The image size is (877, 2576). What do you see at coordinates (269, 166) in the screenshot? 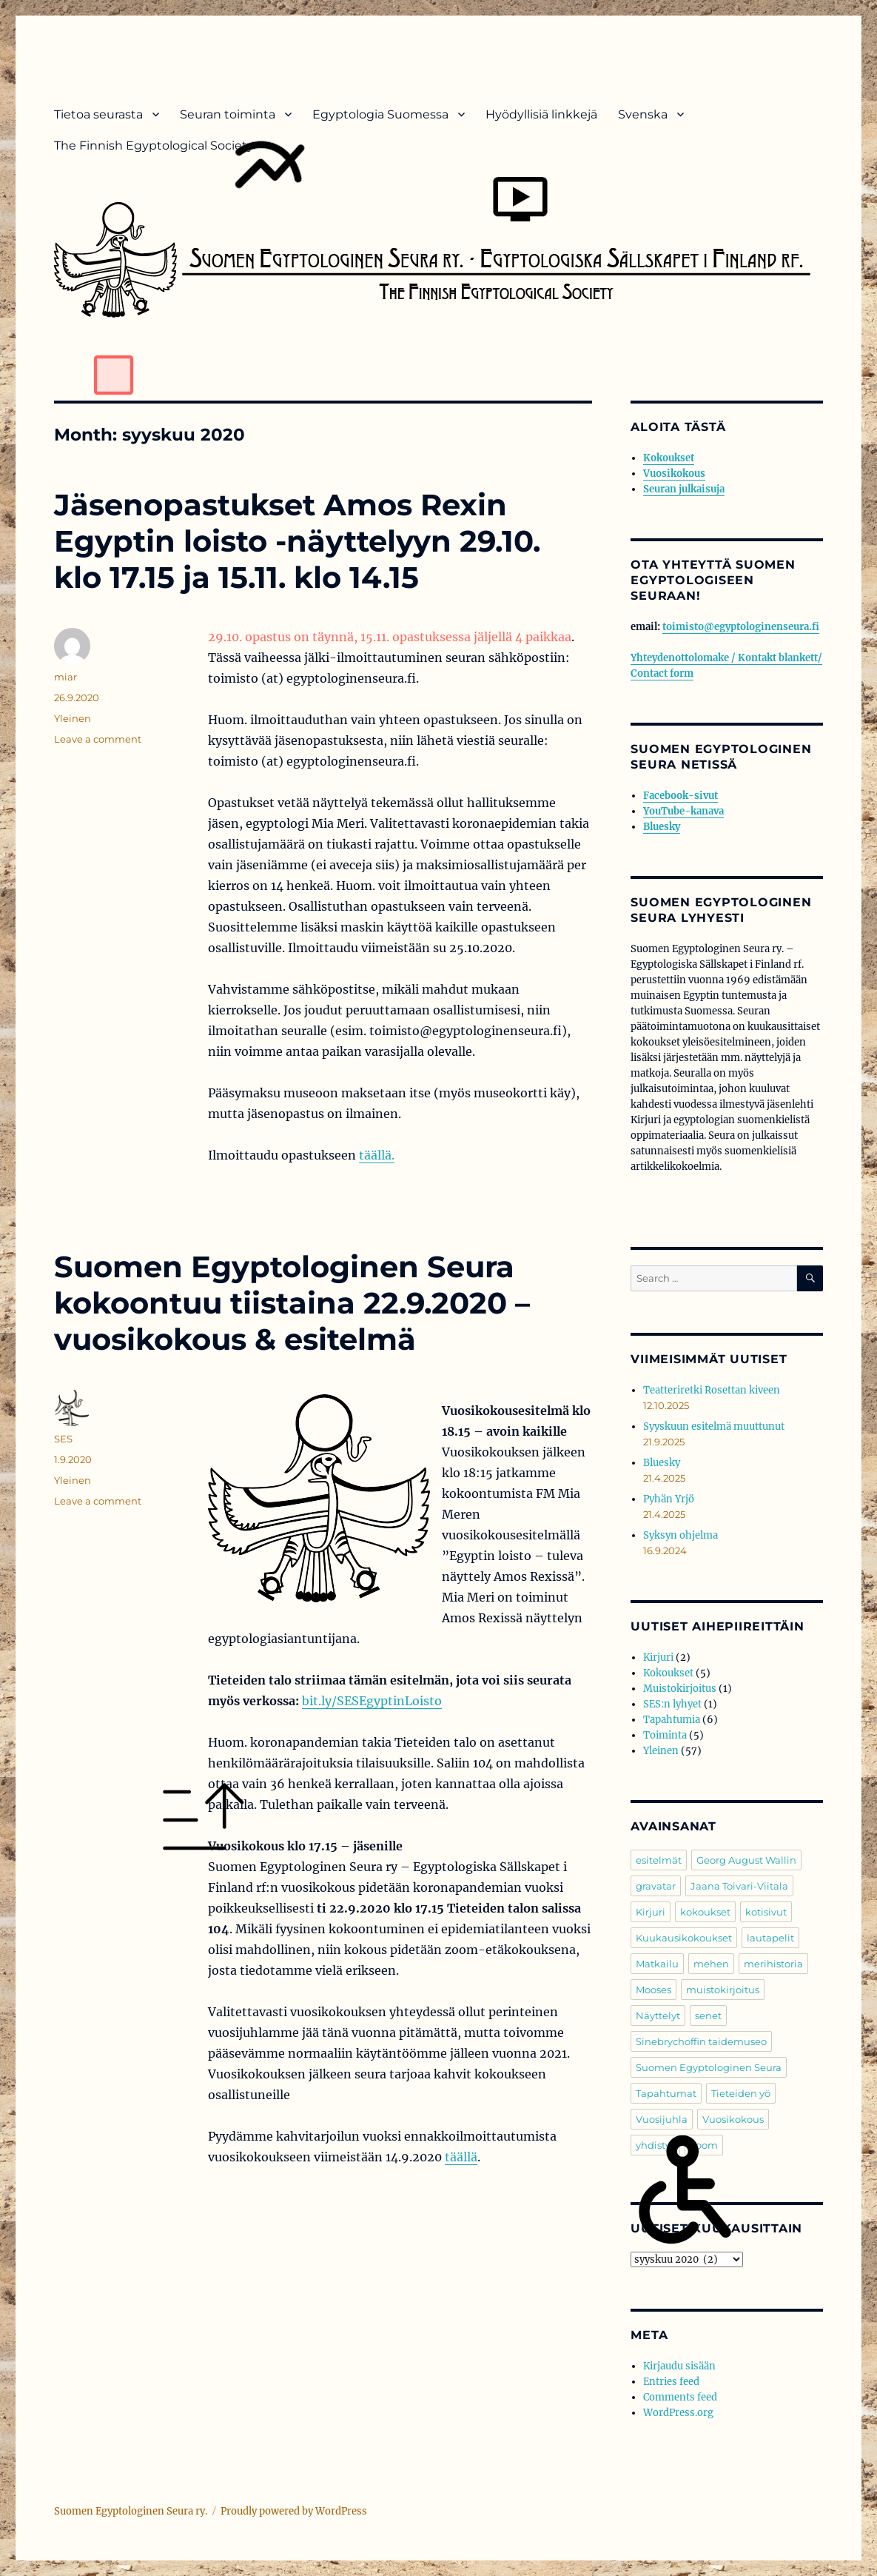
I see `view multi-line chart or graph data` at bounding box center [269, 166].